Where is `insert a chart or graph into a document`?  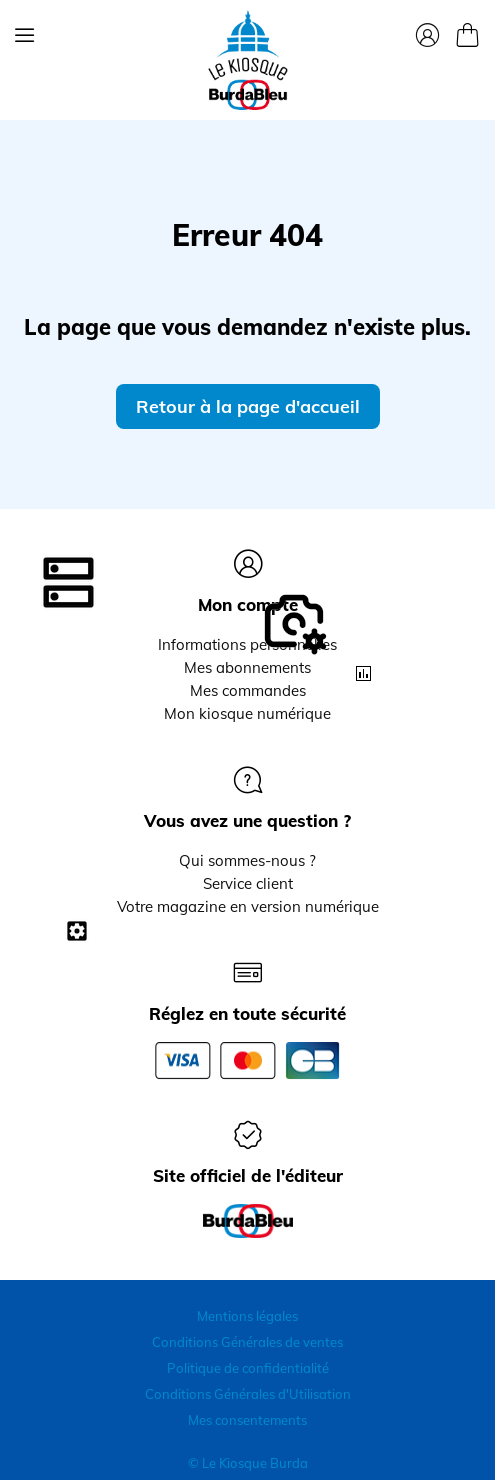
insert a chart or graph into a document is located at coordinates (363, 673).